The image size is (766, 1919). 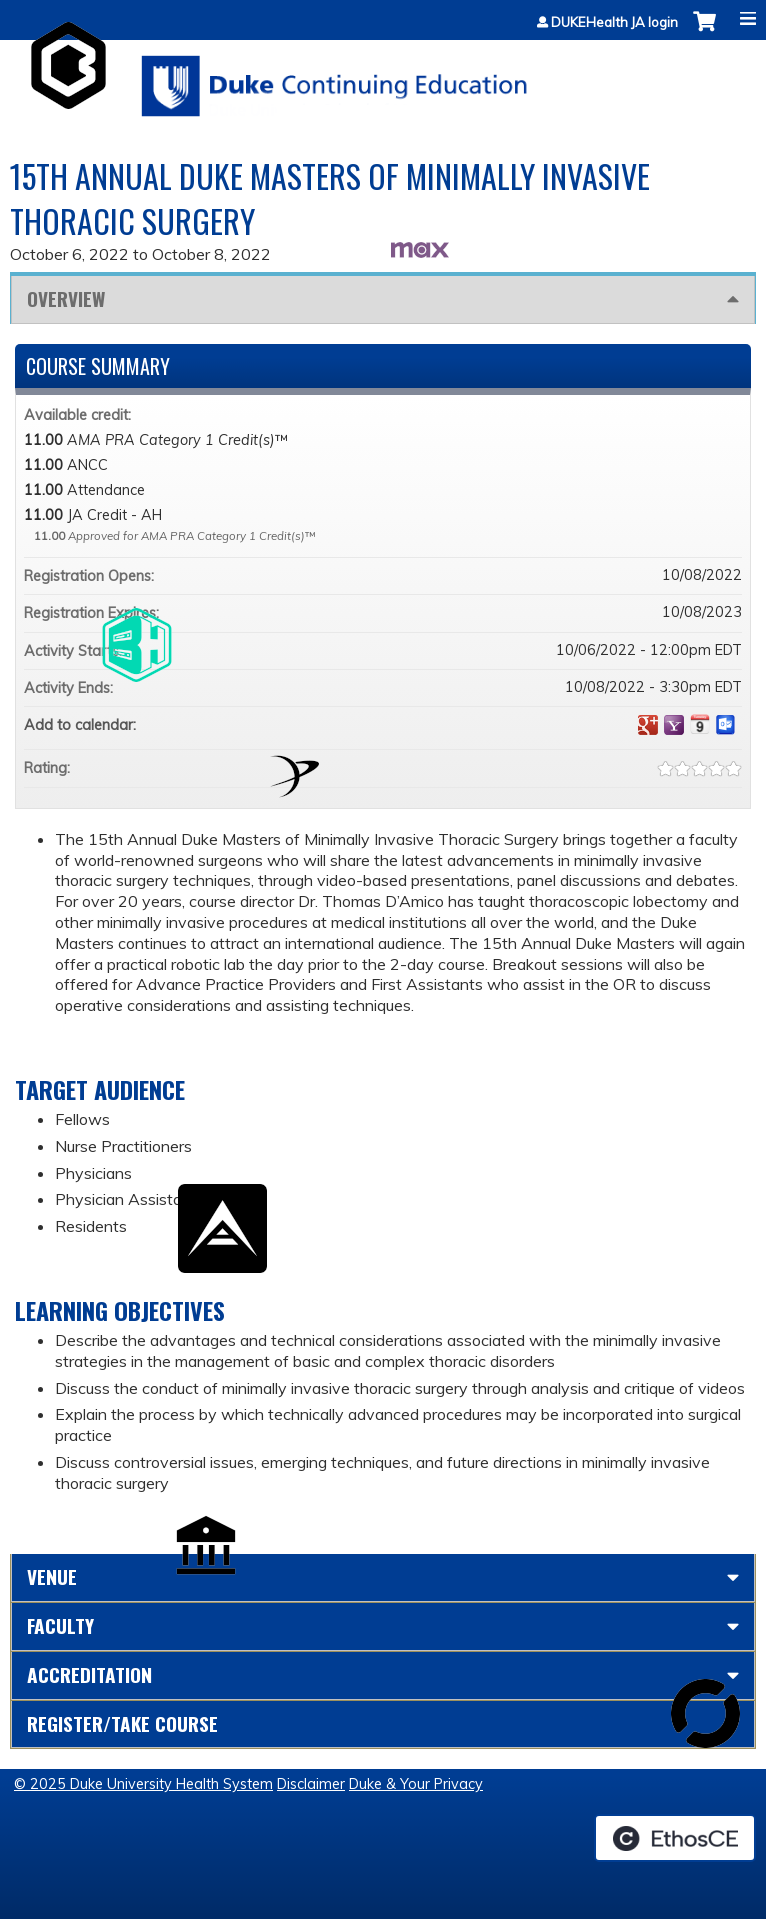 What do you see at coordinates (705, 1713) in the screenshot?
I see `open rustdesk remote desktop application` at bounding box center [705, 1713].